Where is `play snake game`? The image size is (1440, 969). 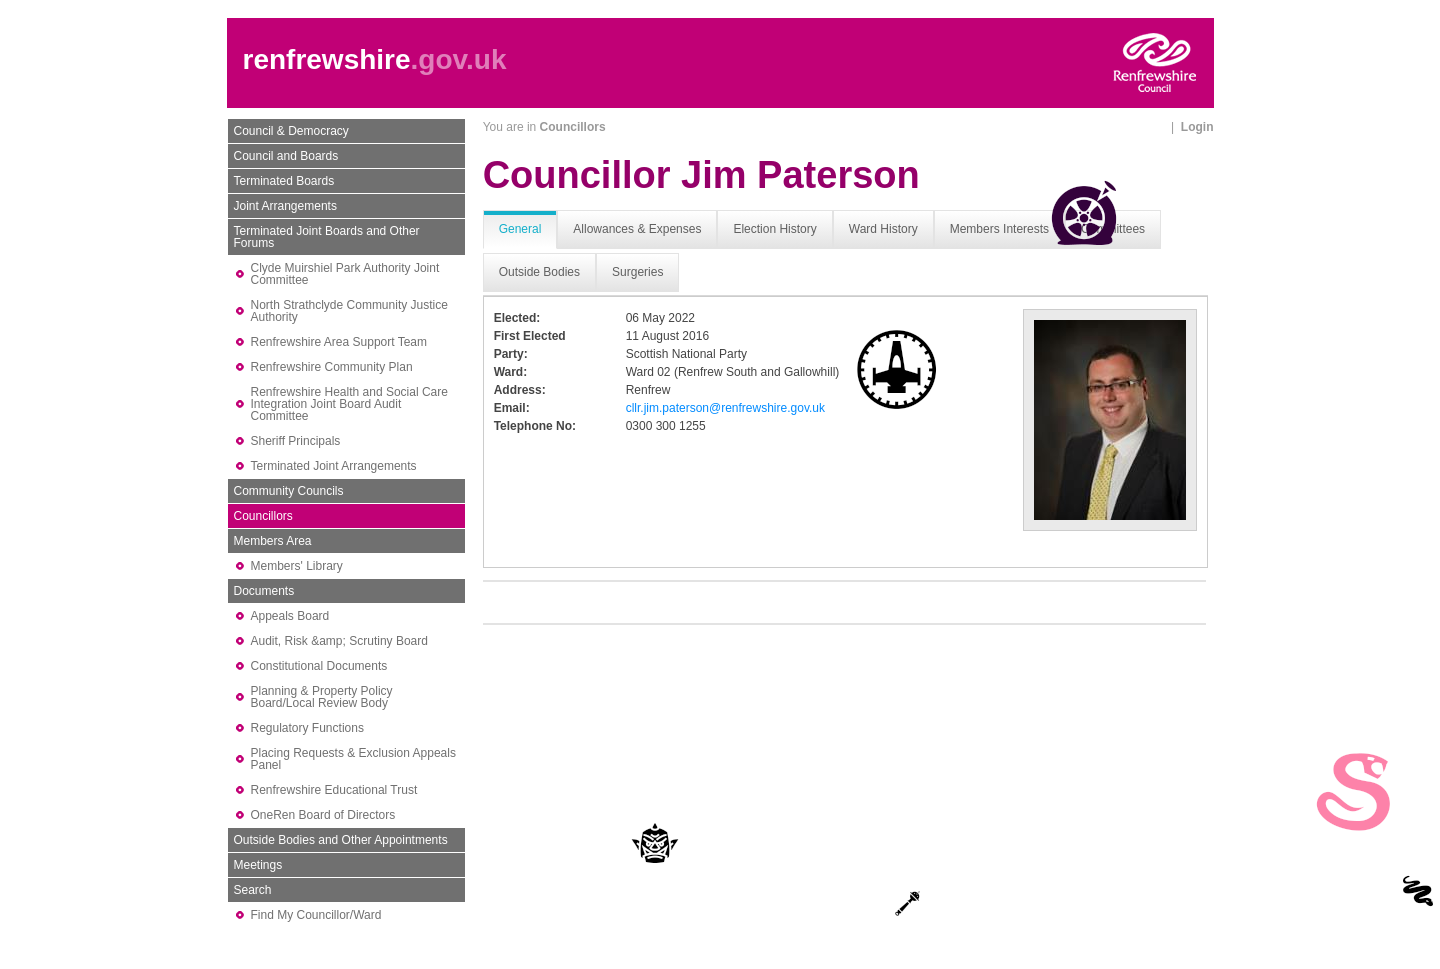 play snake game is located at coordinates (1353, 791).